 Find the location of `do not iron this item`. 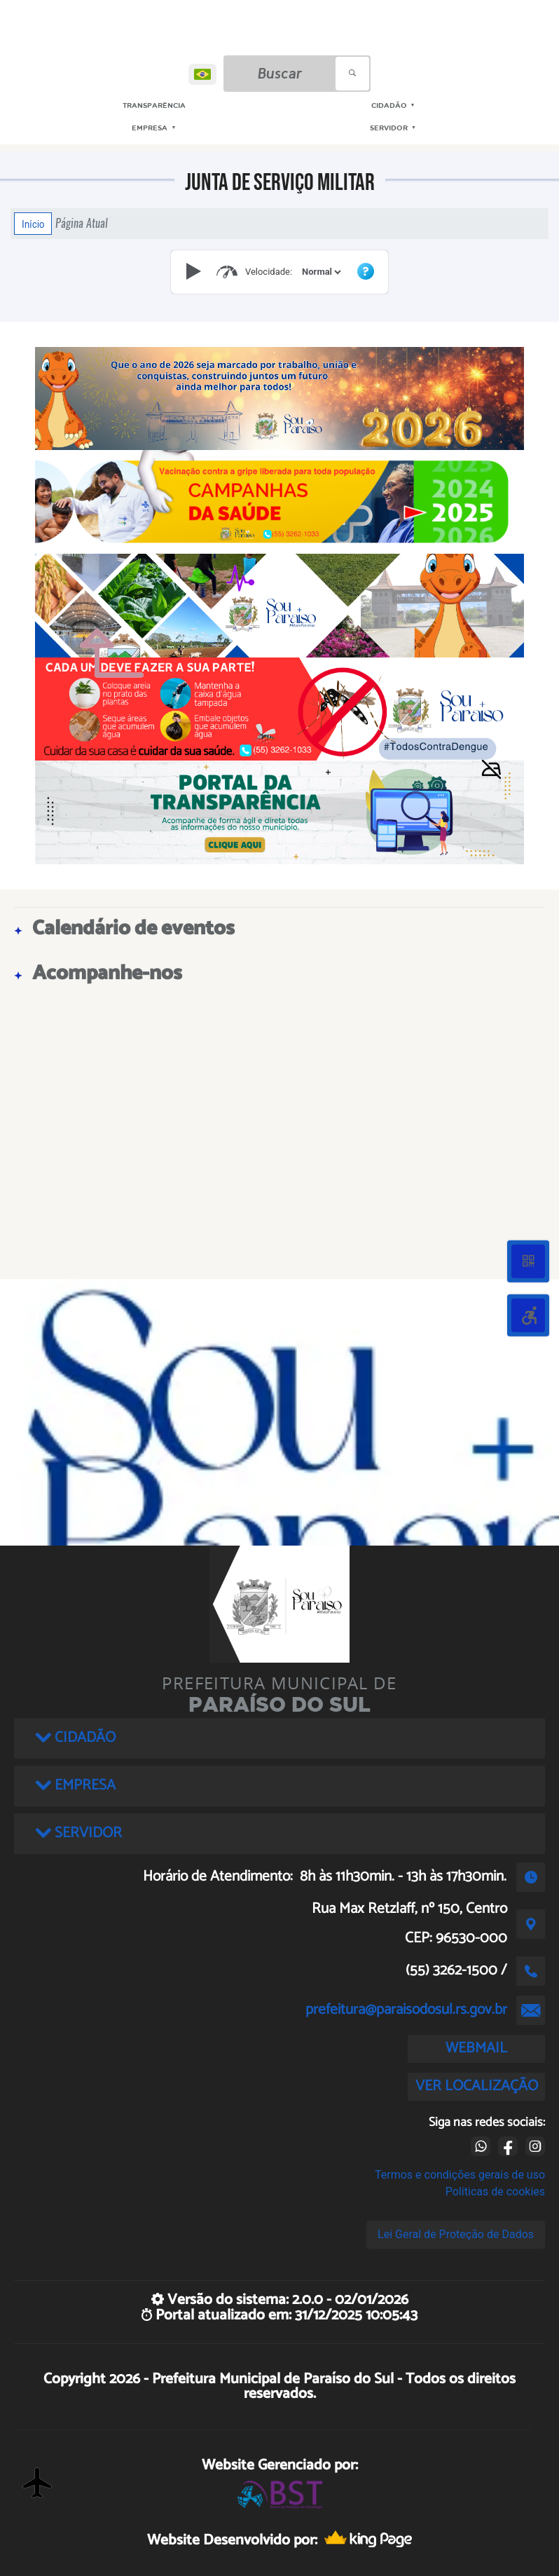

do not iron this item is located at coordinates (491, 769).